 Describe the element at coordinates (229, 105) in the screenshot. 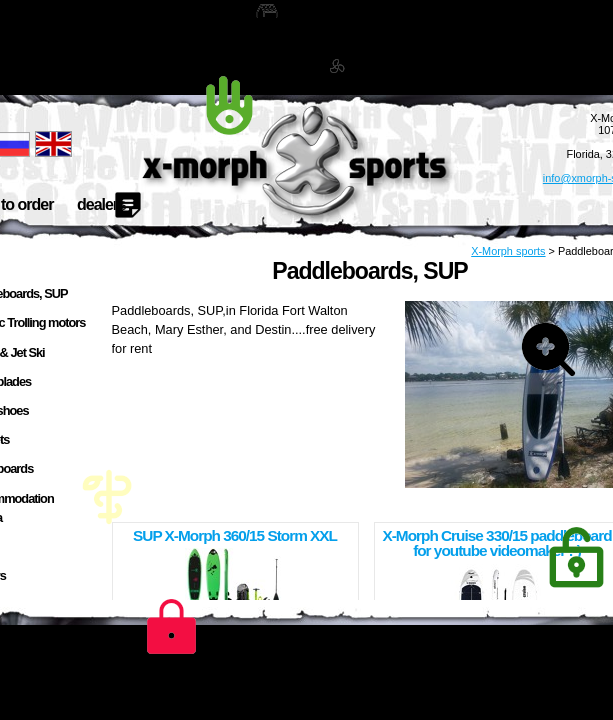

I see `access hand tracking or gesture recognition settings` at that location.